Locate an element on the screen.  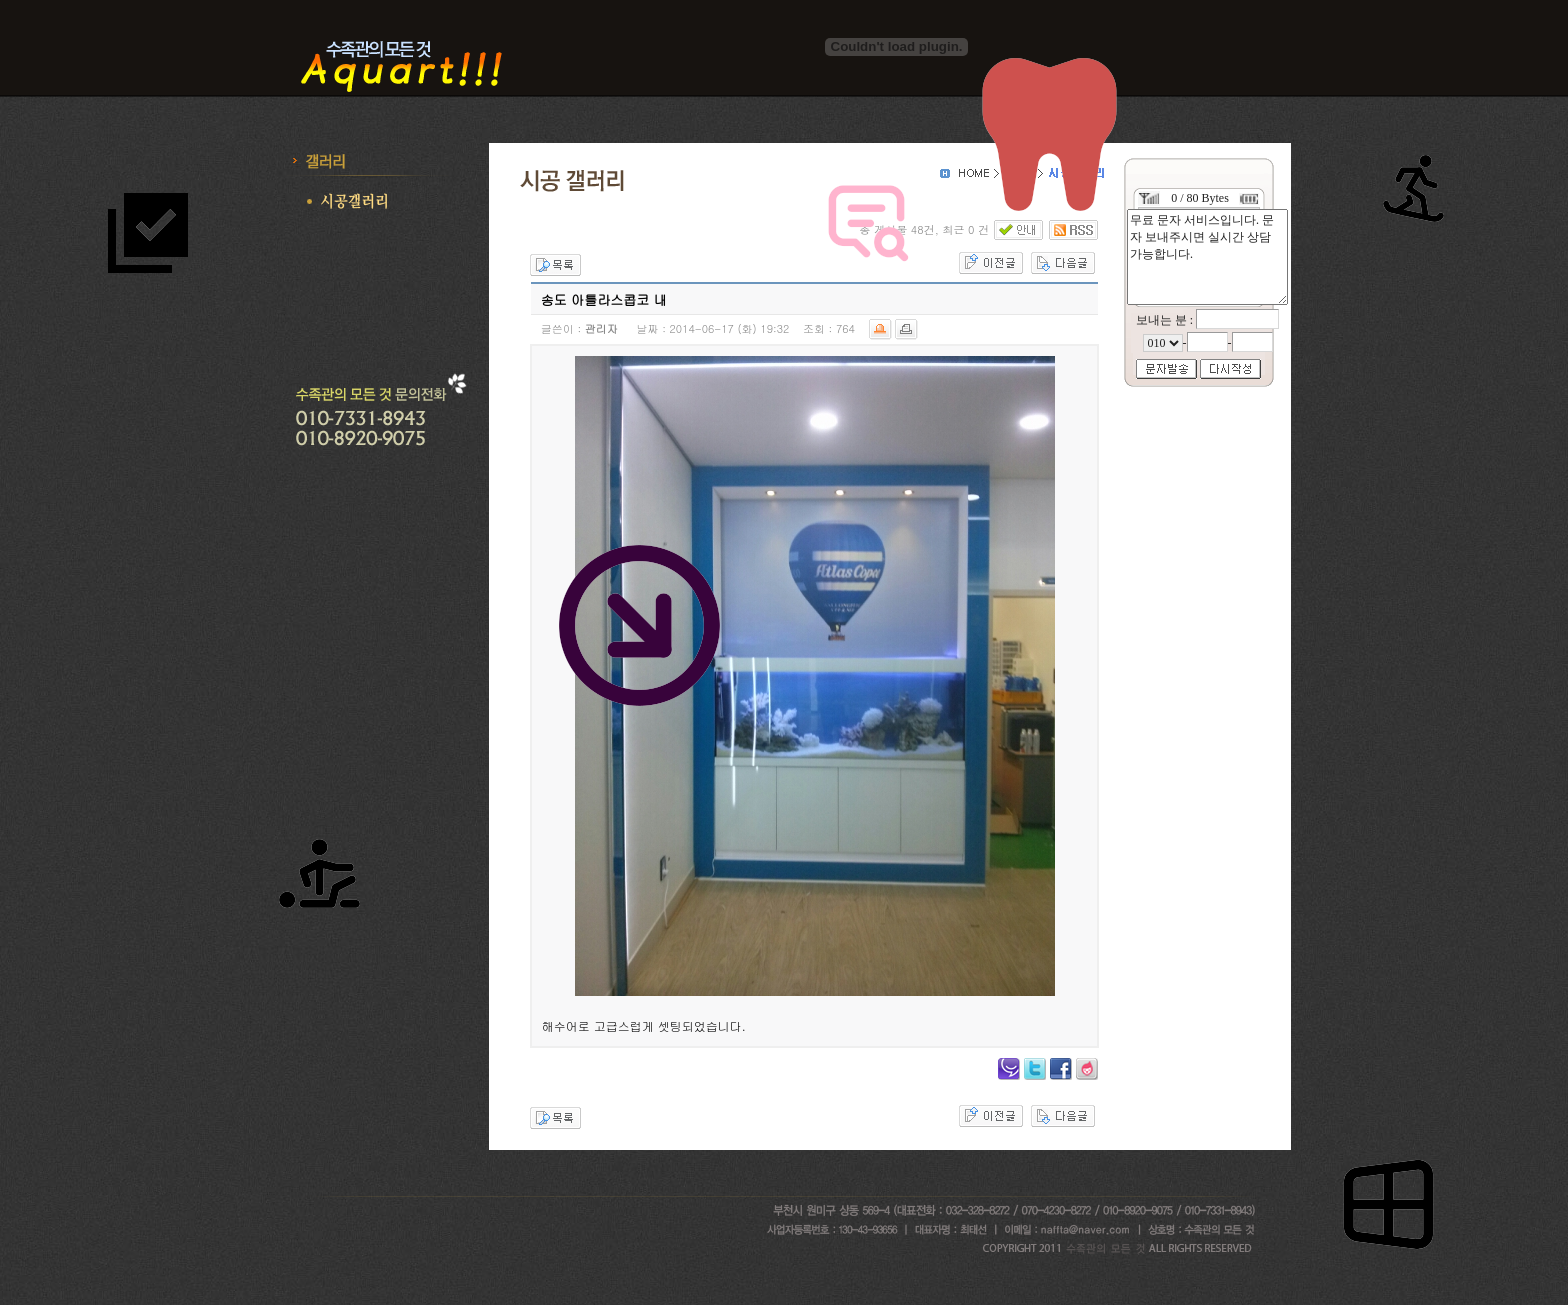
item successfully added to library is located at coordinates (148, 233).